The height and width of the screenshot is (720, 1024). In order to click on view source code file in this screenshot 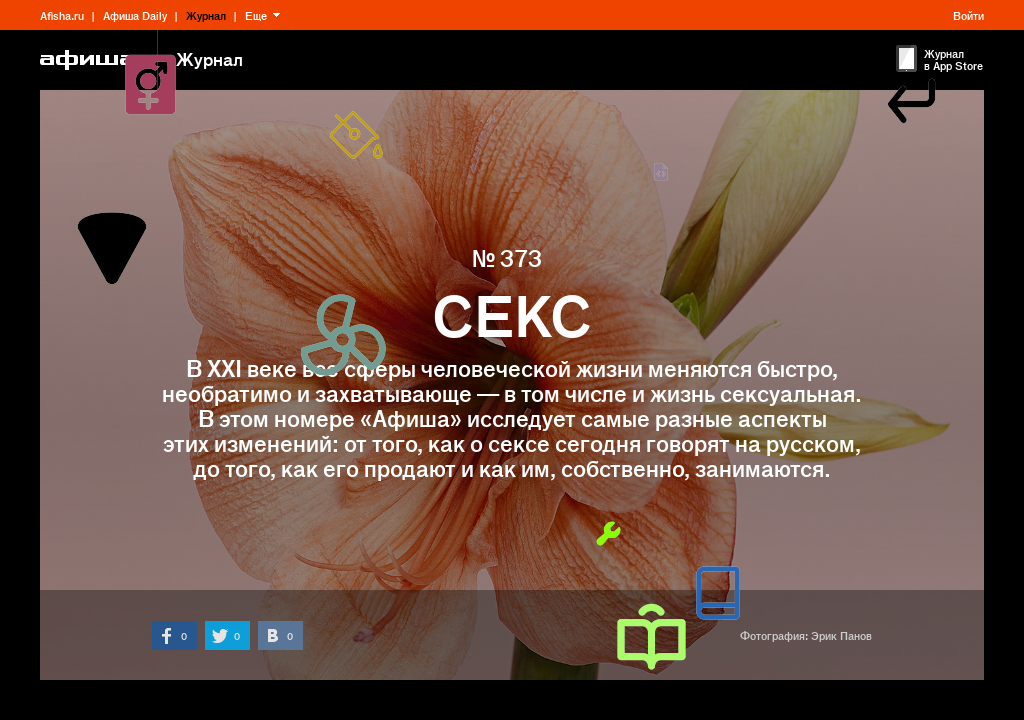, I will do `click(661, 172)`.